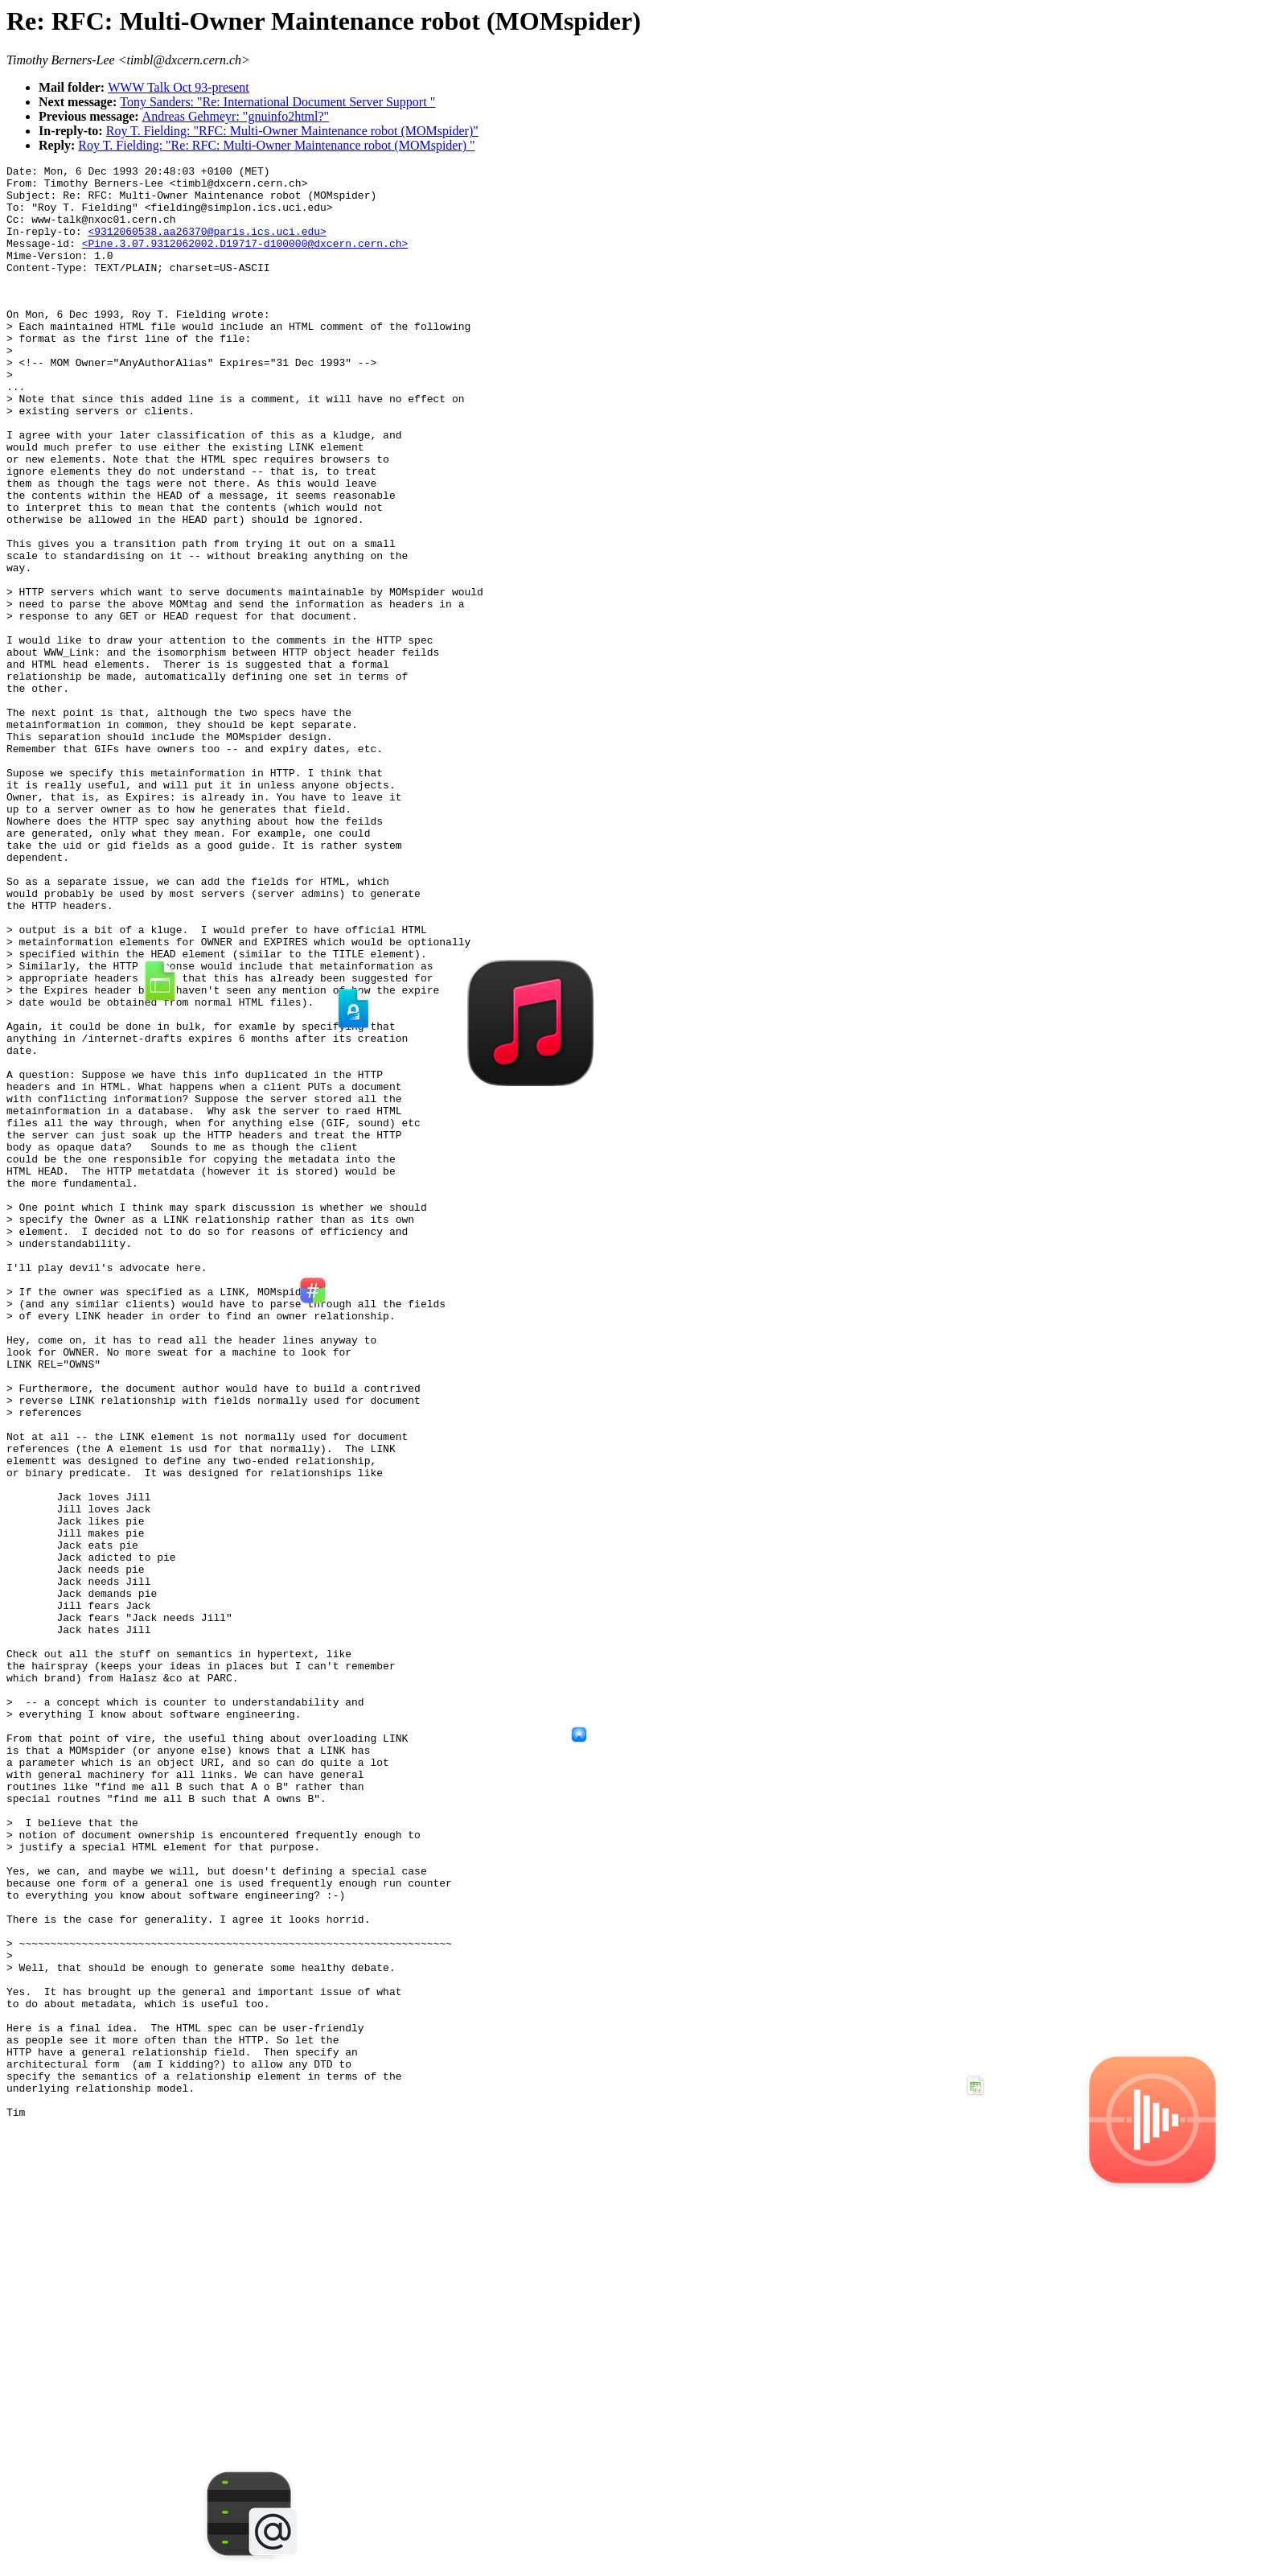 This screenshot has width=1261, height=2576. I want to click on open a spreadsheet file, so click(976, 2085).